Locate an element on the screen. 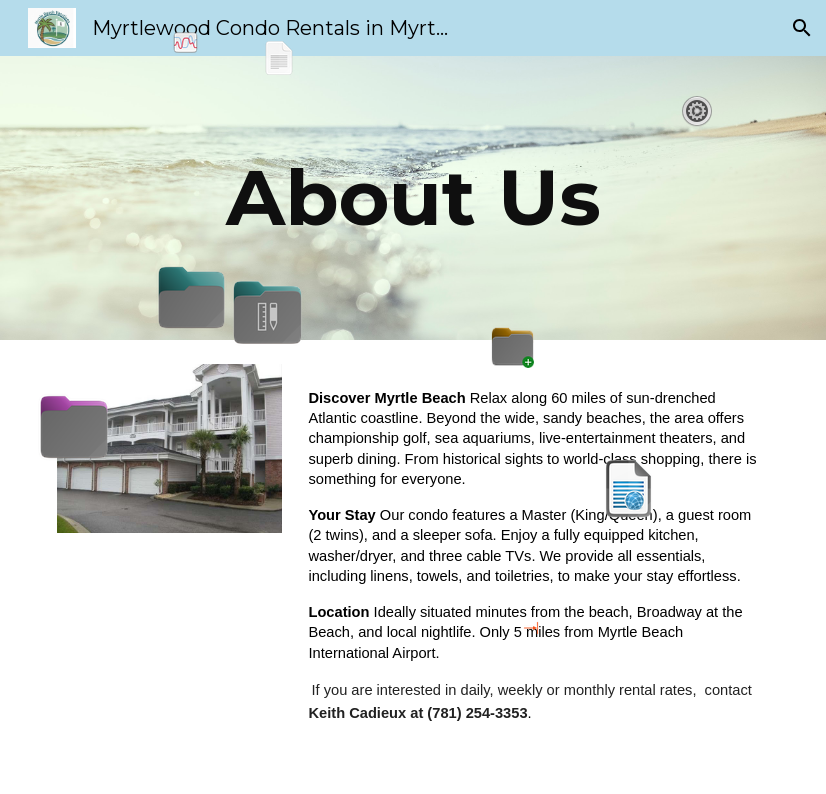 Image resolution: width=826 pixels, height=794 pixels. create a new folder is located at coordinates (512, 346).